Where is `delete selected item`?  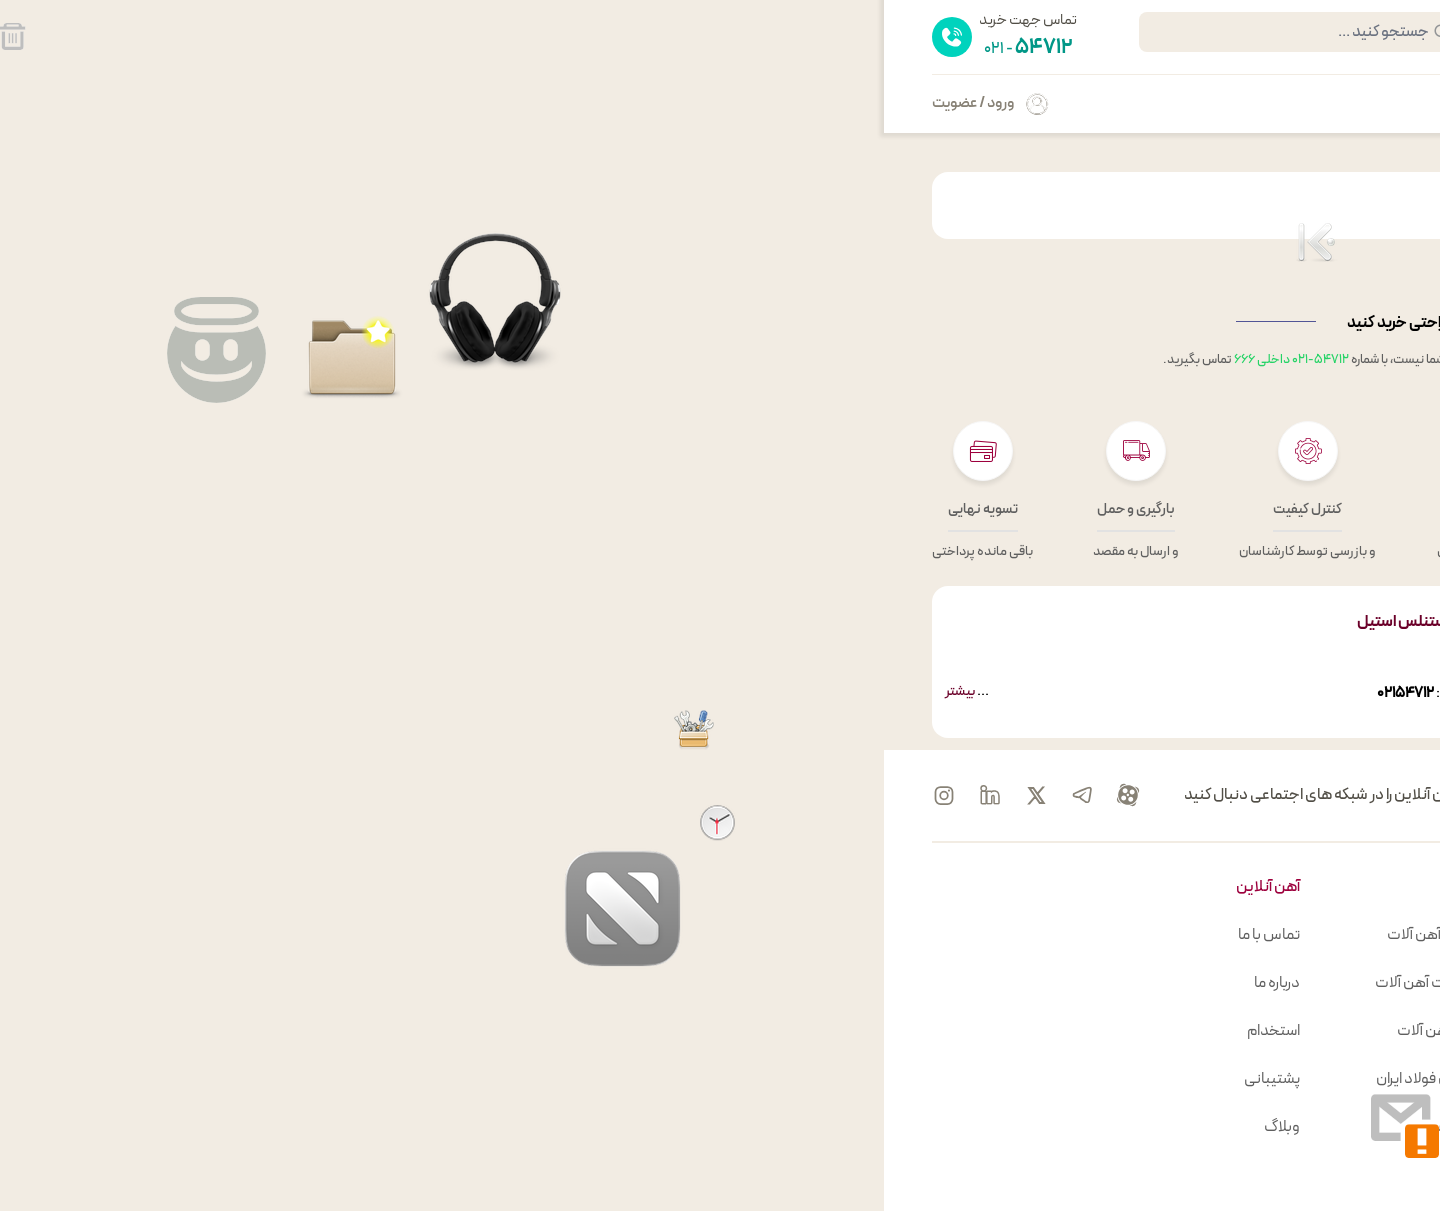
delete selected item is located at coordinates (13, 36).